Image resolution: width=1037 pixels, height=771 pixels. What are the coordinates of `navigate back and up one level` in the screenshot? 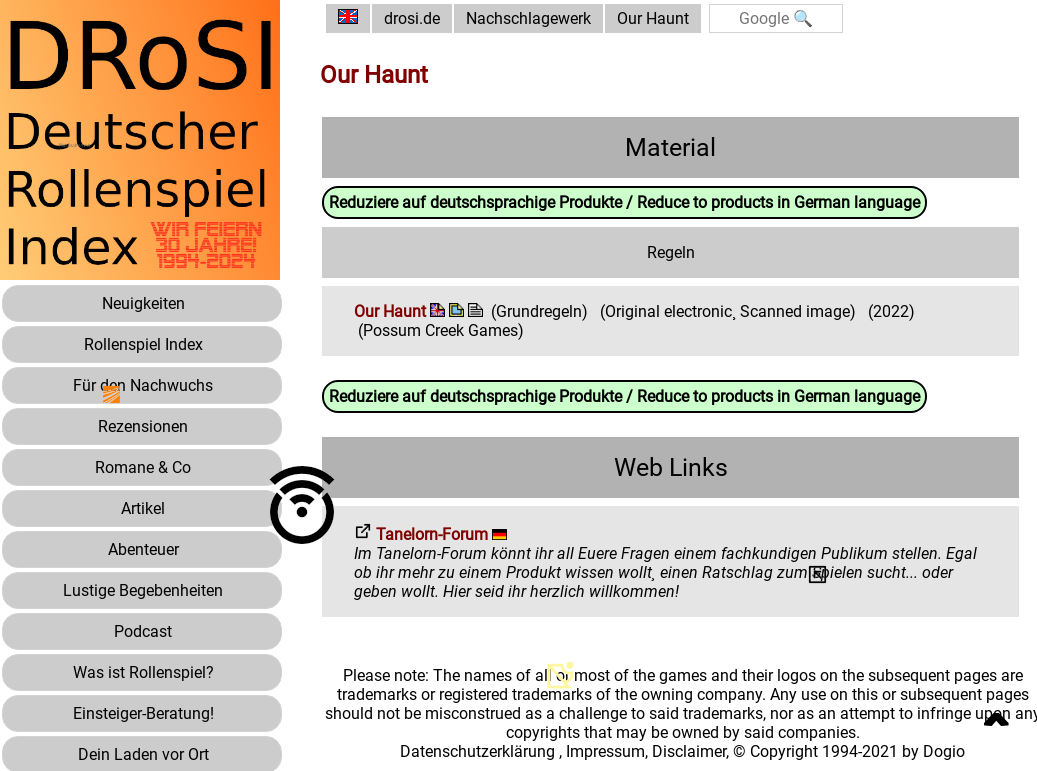 It's located at (817, 574).